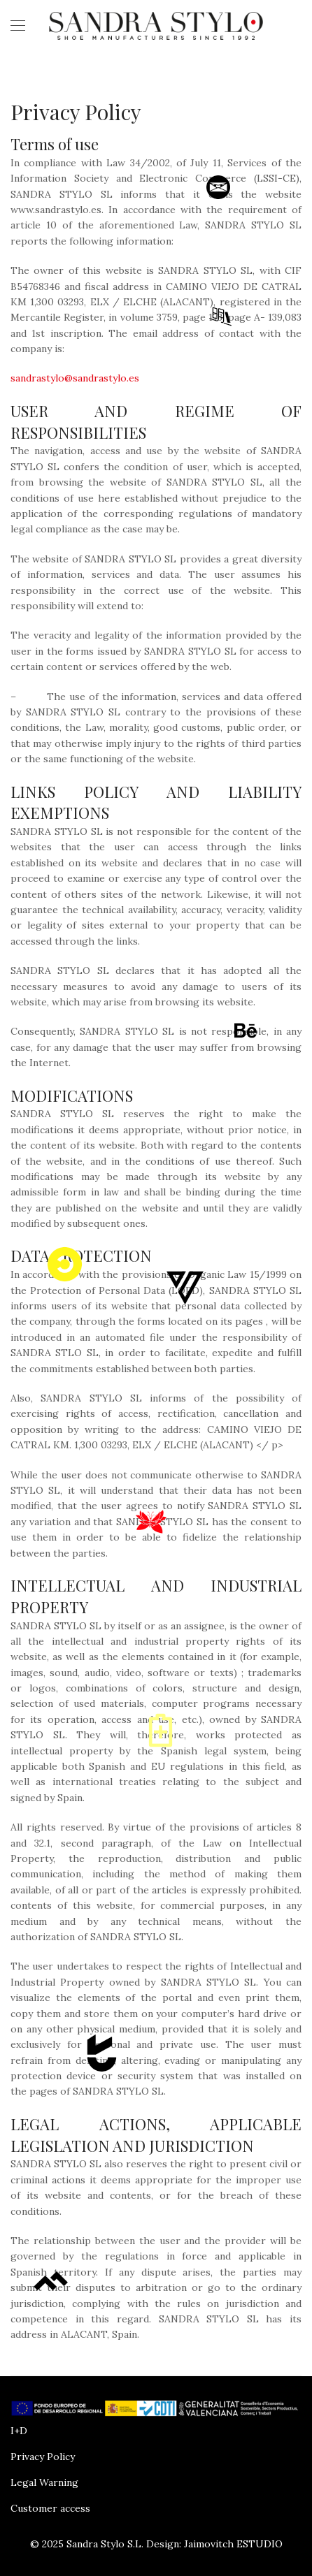  Describe the element at coordinates (101, 2053) in the screenshot. I see `open the Trivago hotel comparison app` at that location.